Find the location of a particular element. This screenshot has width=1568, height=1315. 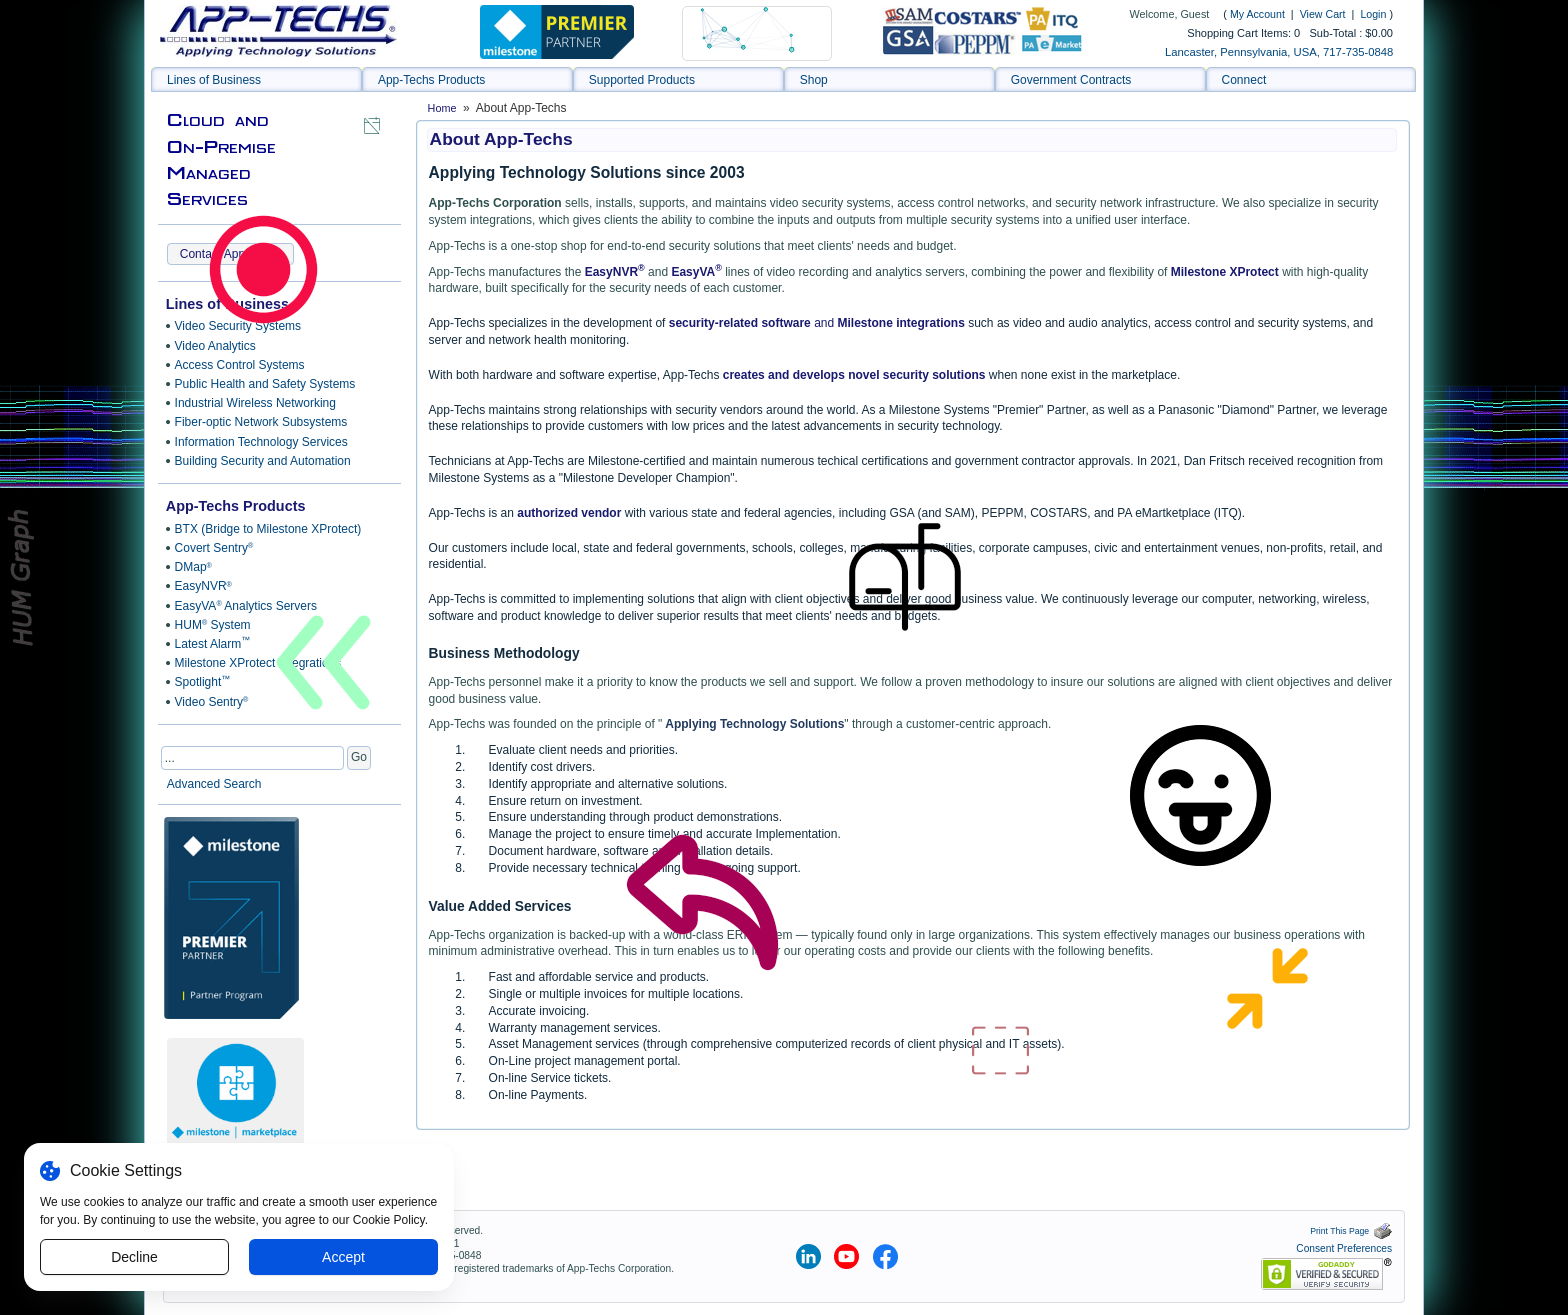

collapse or minimize content is located at coordinates (1267, 988).